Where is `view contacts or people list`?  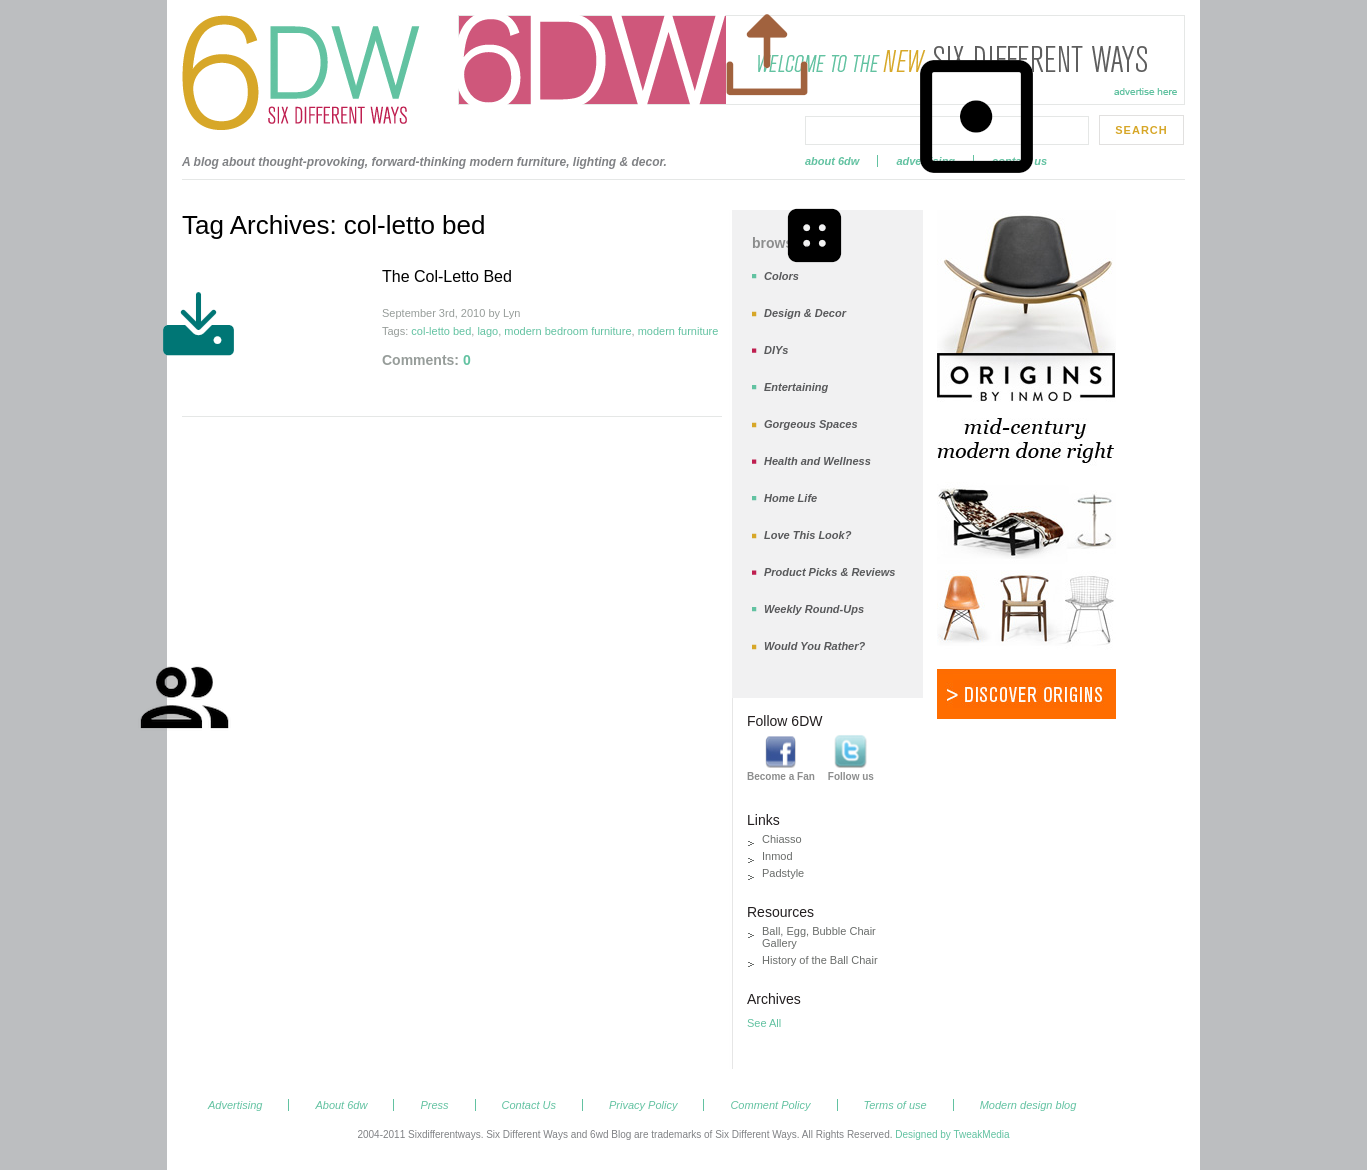
view contacts or people list is located at coordinates (184, 697).